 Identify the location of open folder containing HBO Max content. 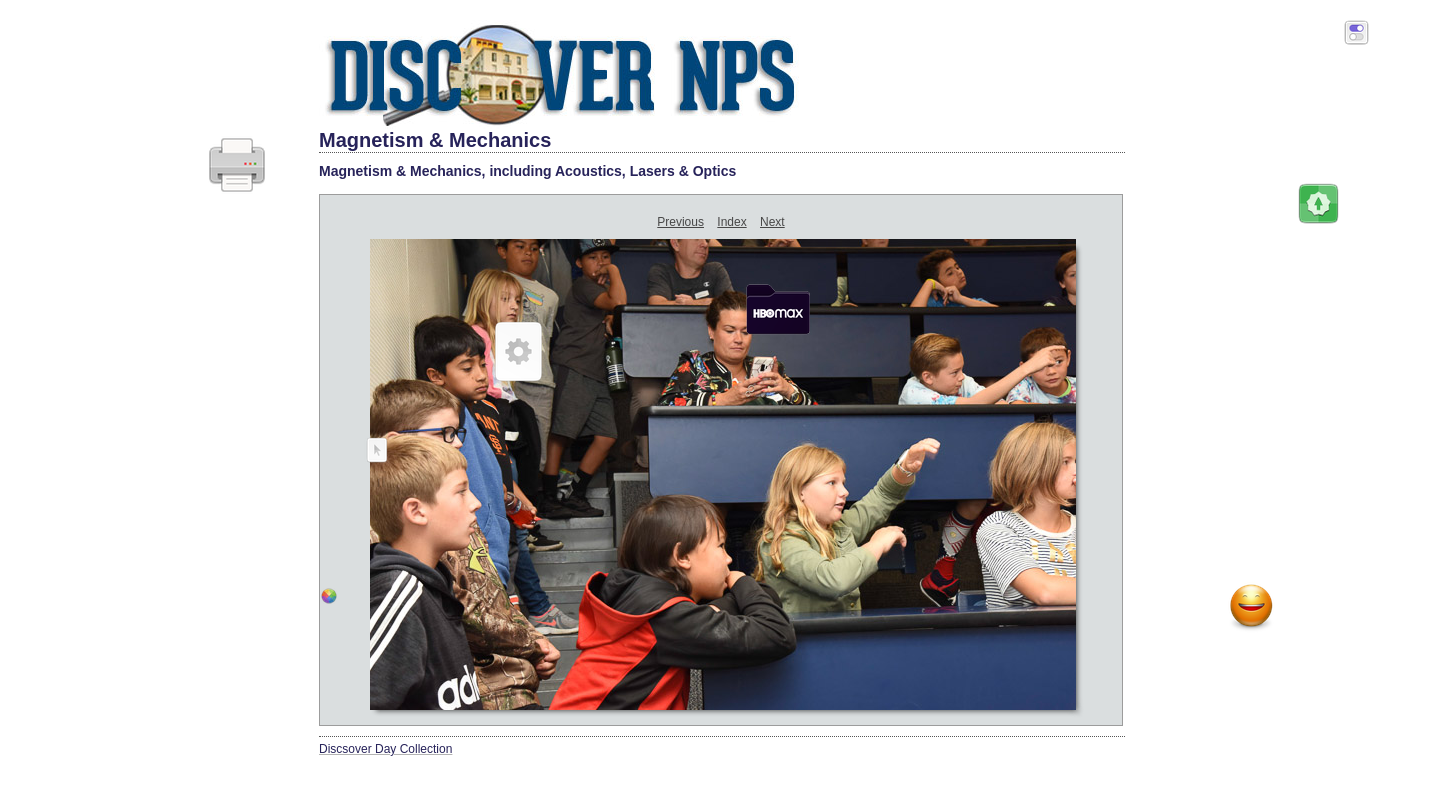
(778, 311).